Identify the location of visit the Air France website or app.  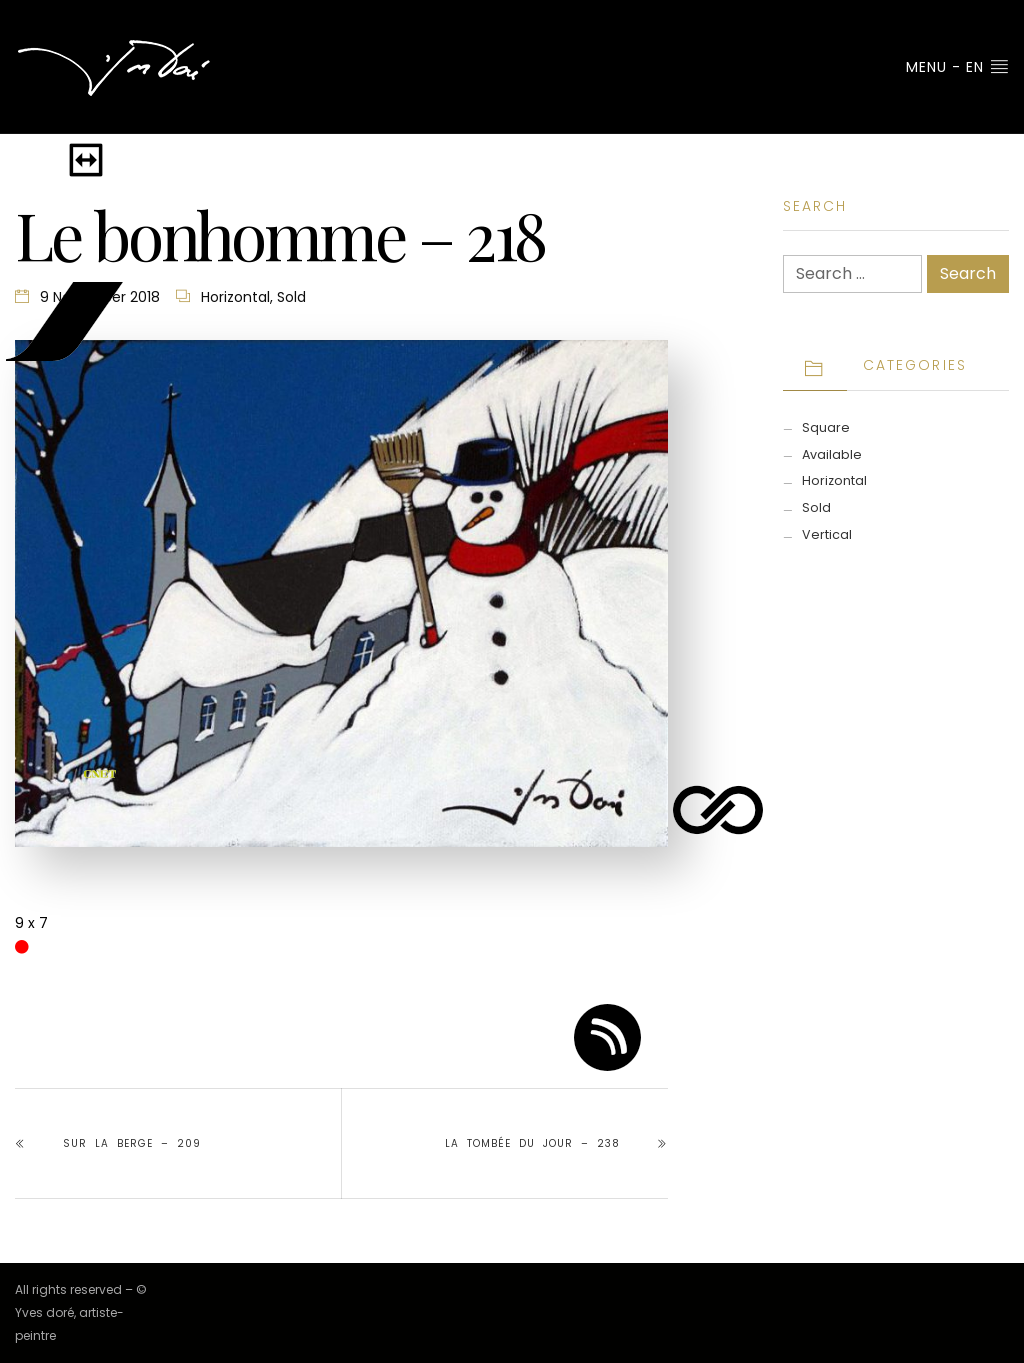
(64, 321).